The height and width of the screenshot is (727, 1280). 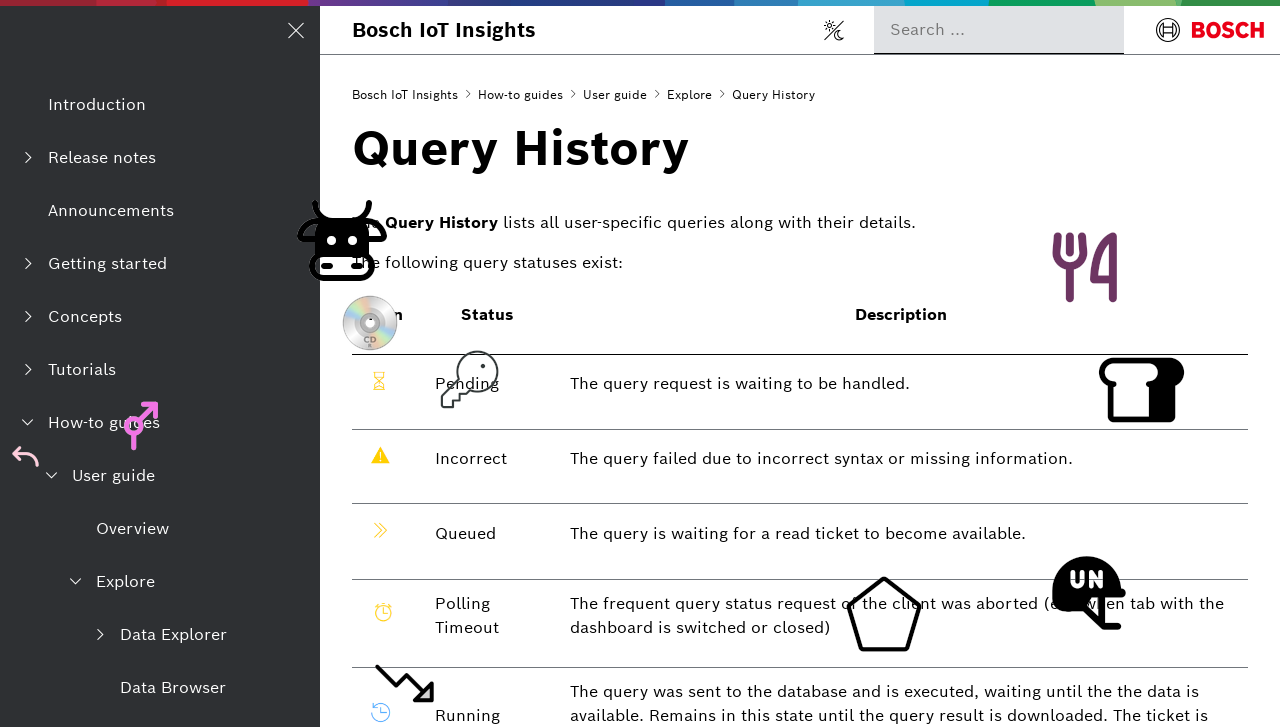 What do you see at coordinates (1143, 390) in the screenshot?
I see `browse bakery or bread products` at bounding box center [1143, 390].